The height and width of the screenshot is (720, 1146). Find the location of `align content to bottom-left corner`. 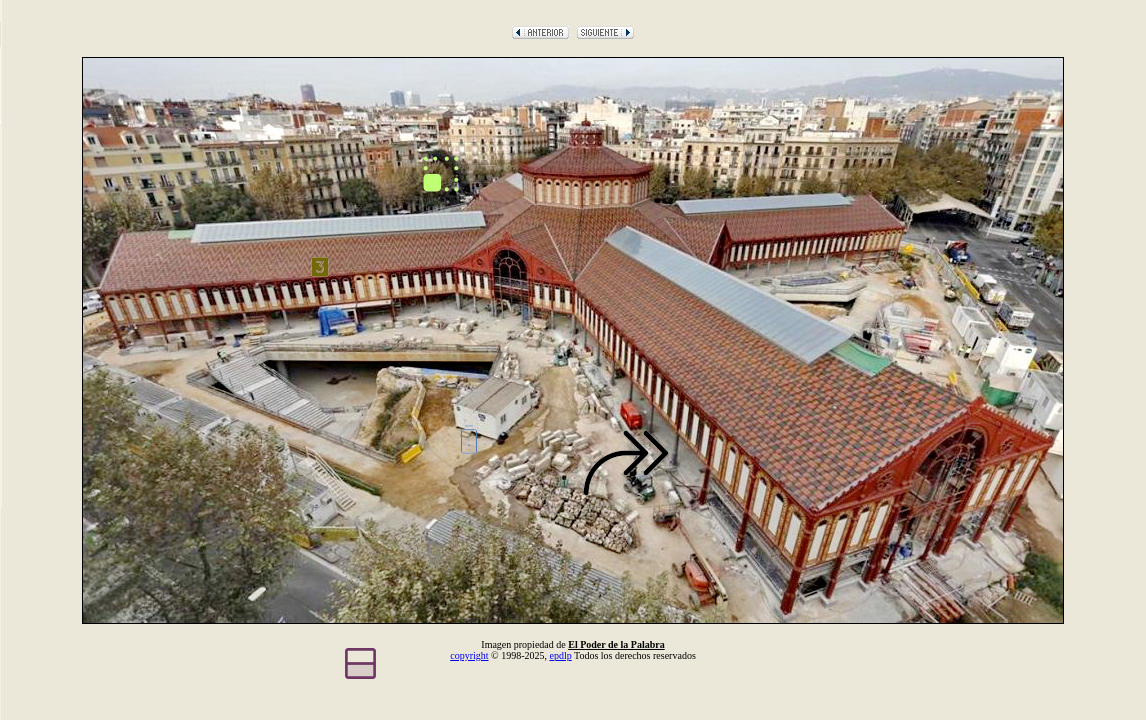

align content to bottom-left corner is located at coordinates (441, 174).